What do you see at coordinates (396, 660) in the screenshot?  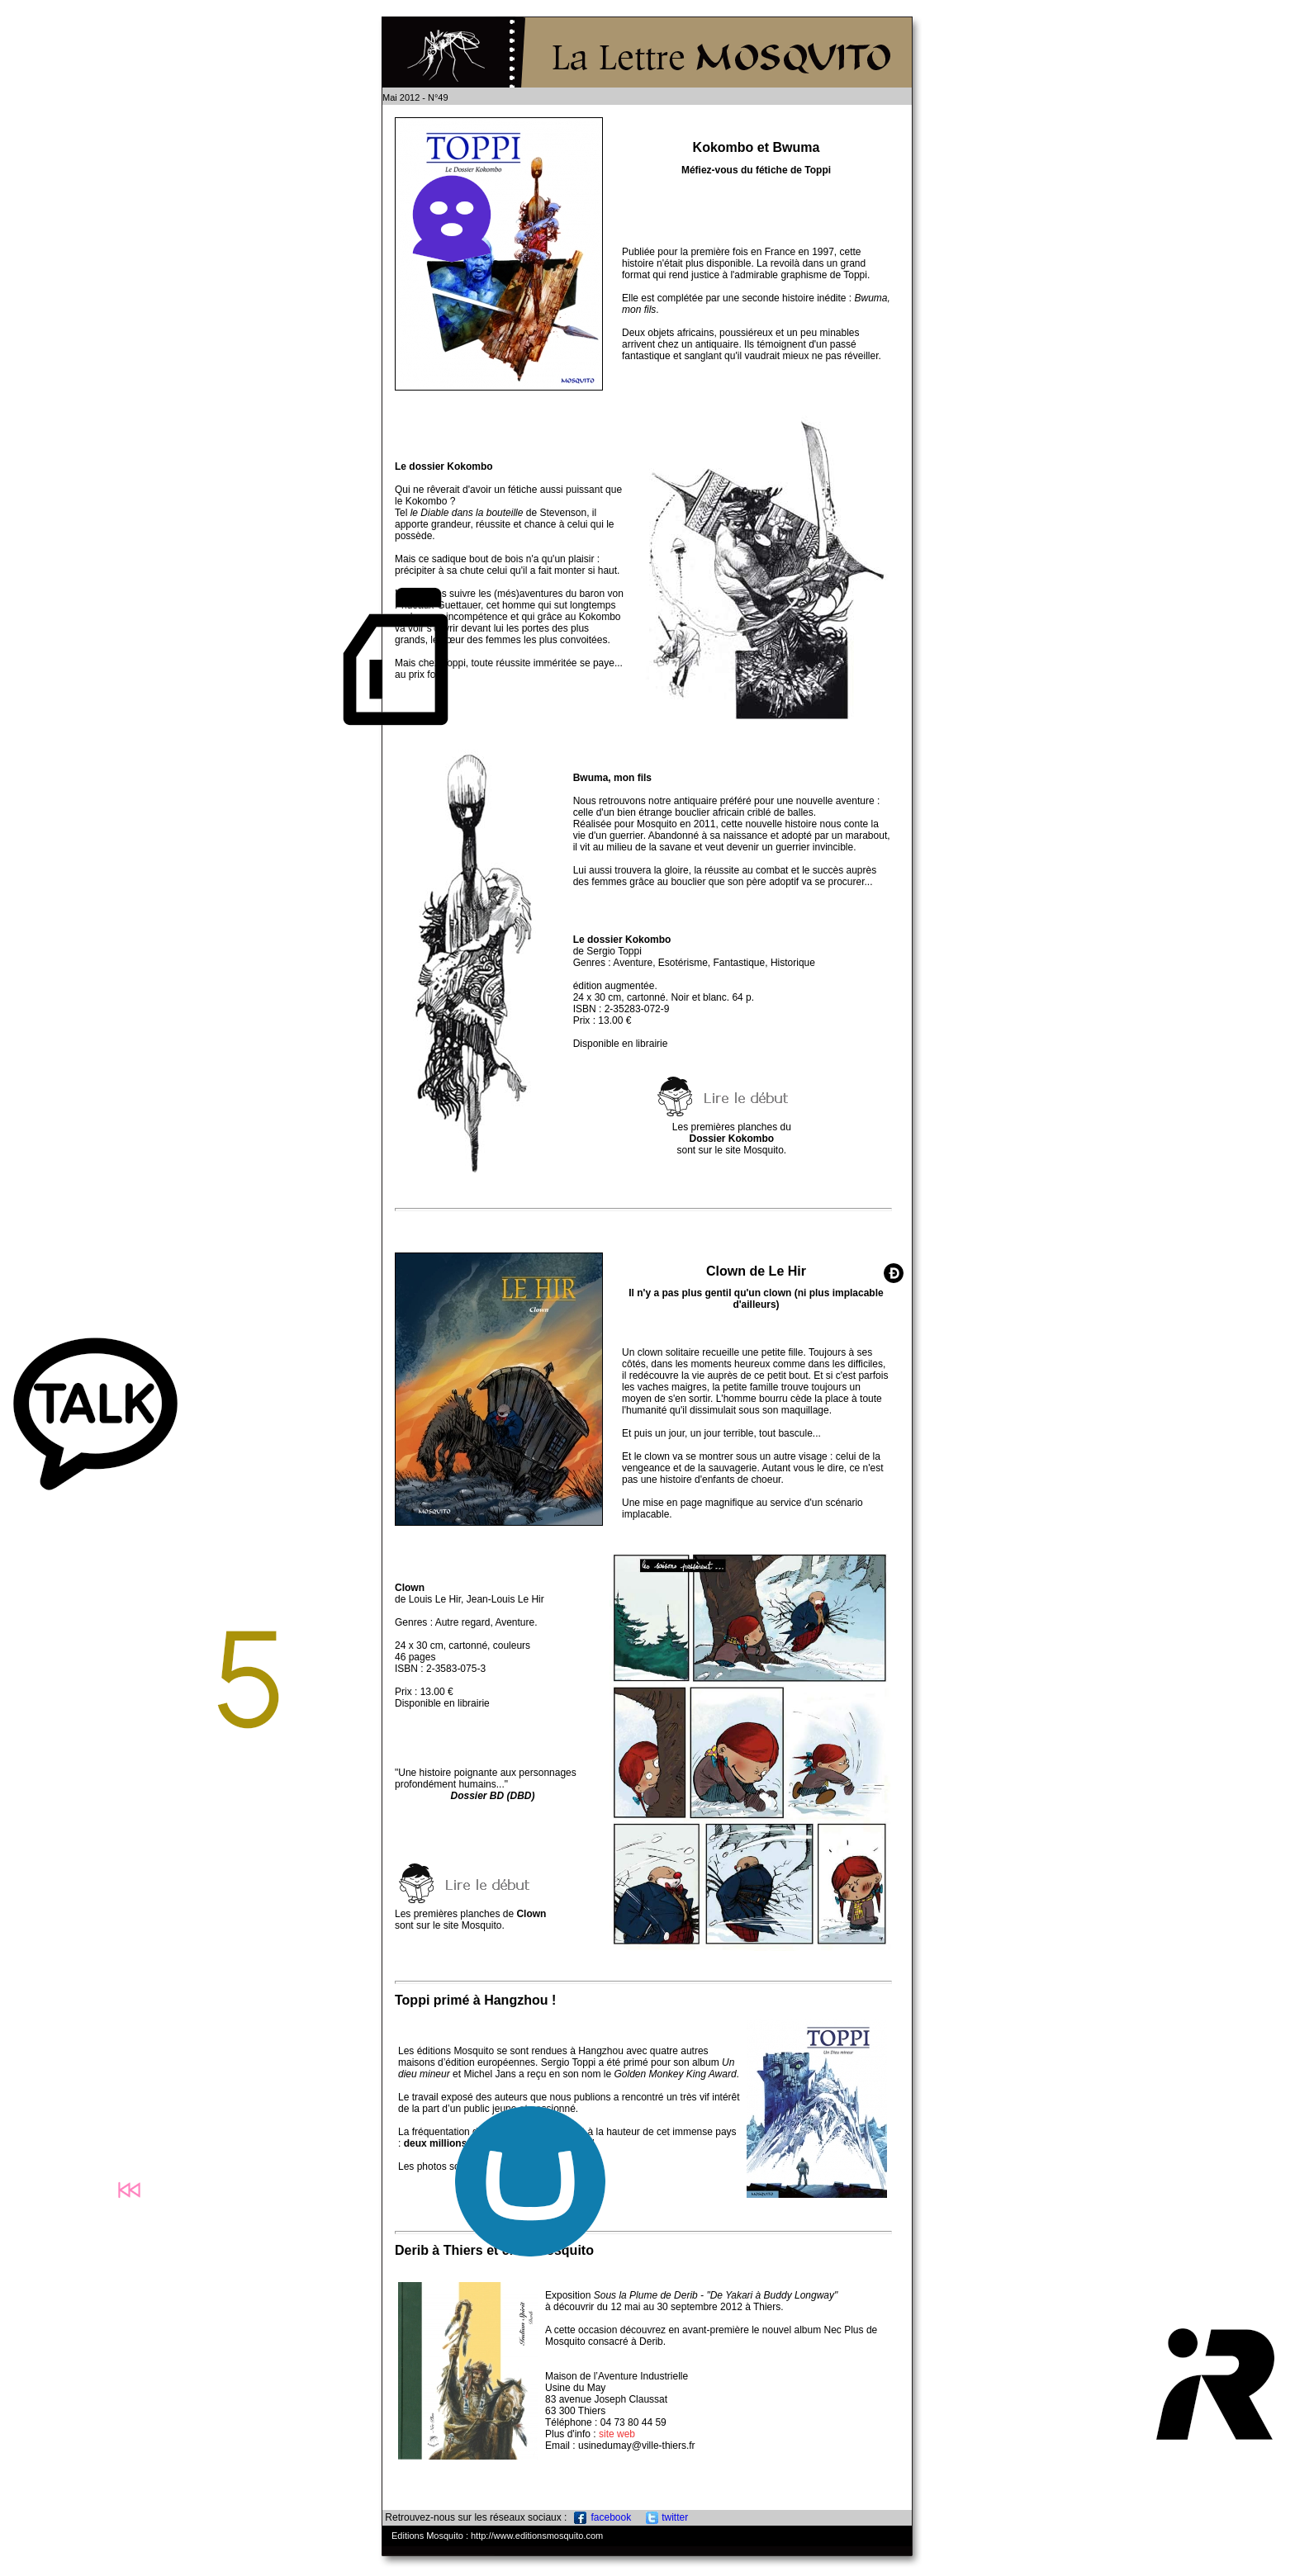 I see `find nearby gas stations or fuel locations` at bounding box center [396, 660].